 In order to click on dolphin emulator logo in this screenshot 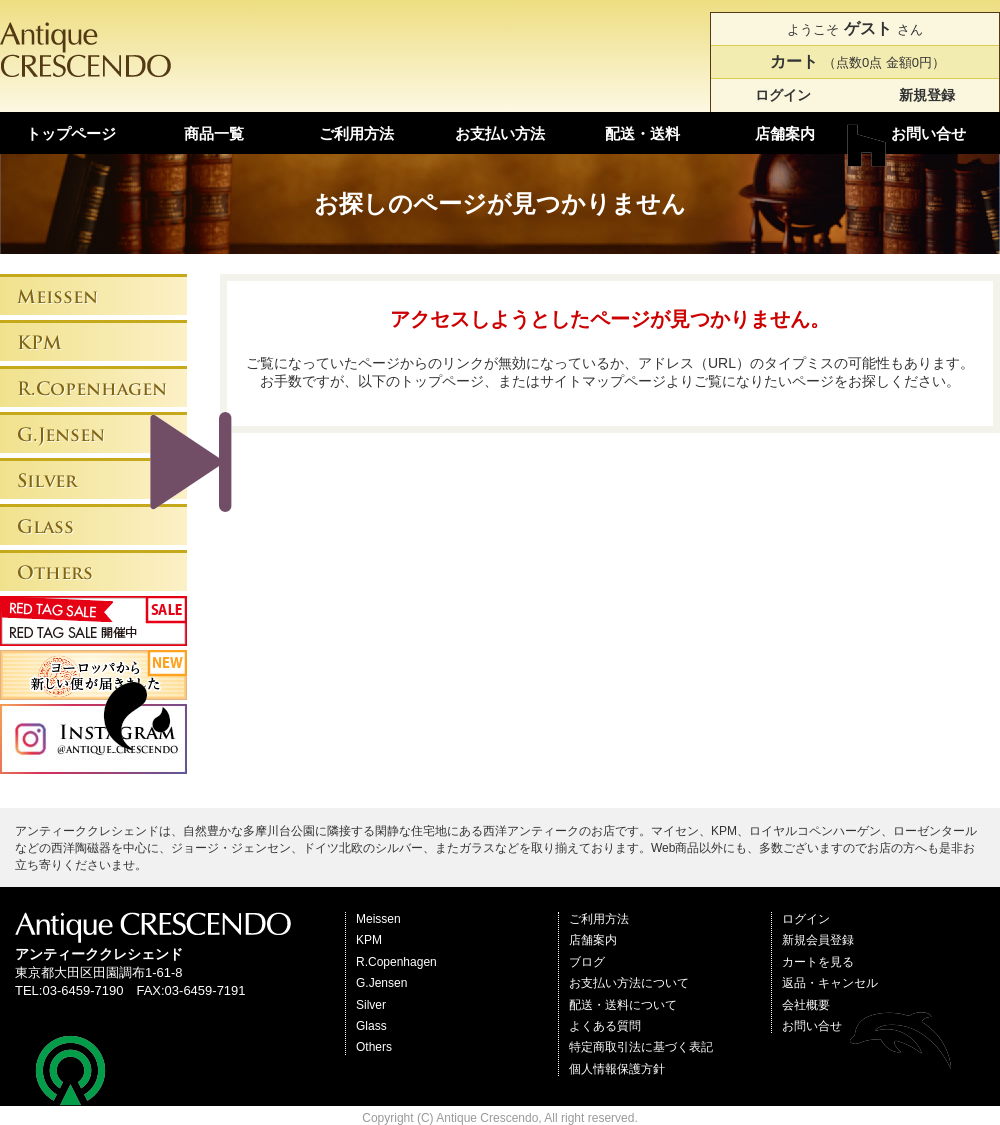, I will do `click(900, 1040)`.